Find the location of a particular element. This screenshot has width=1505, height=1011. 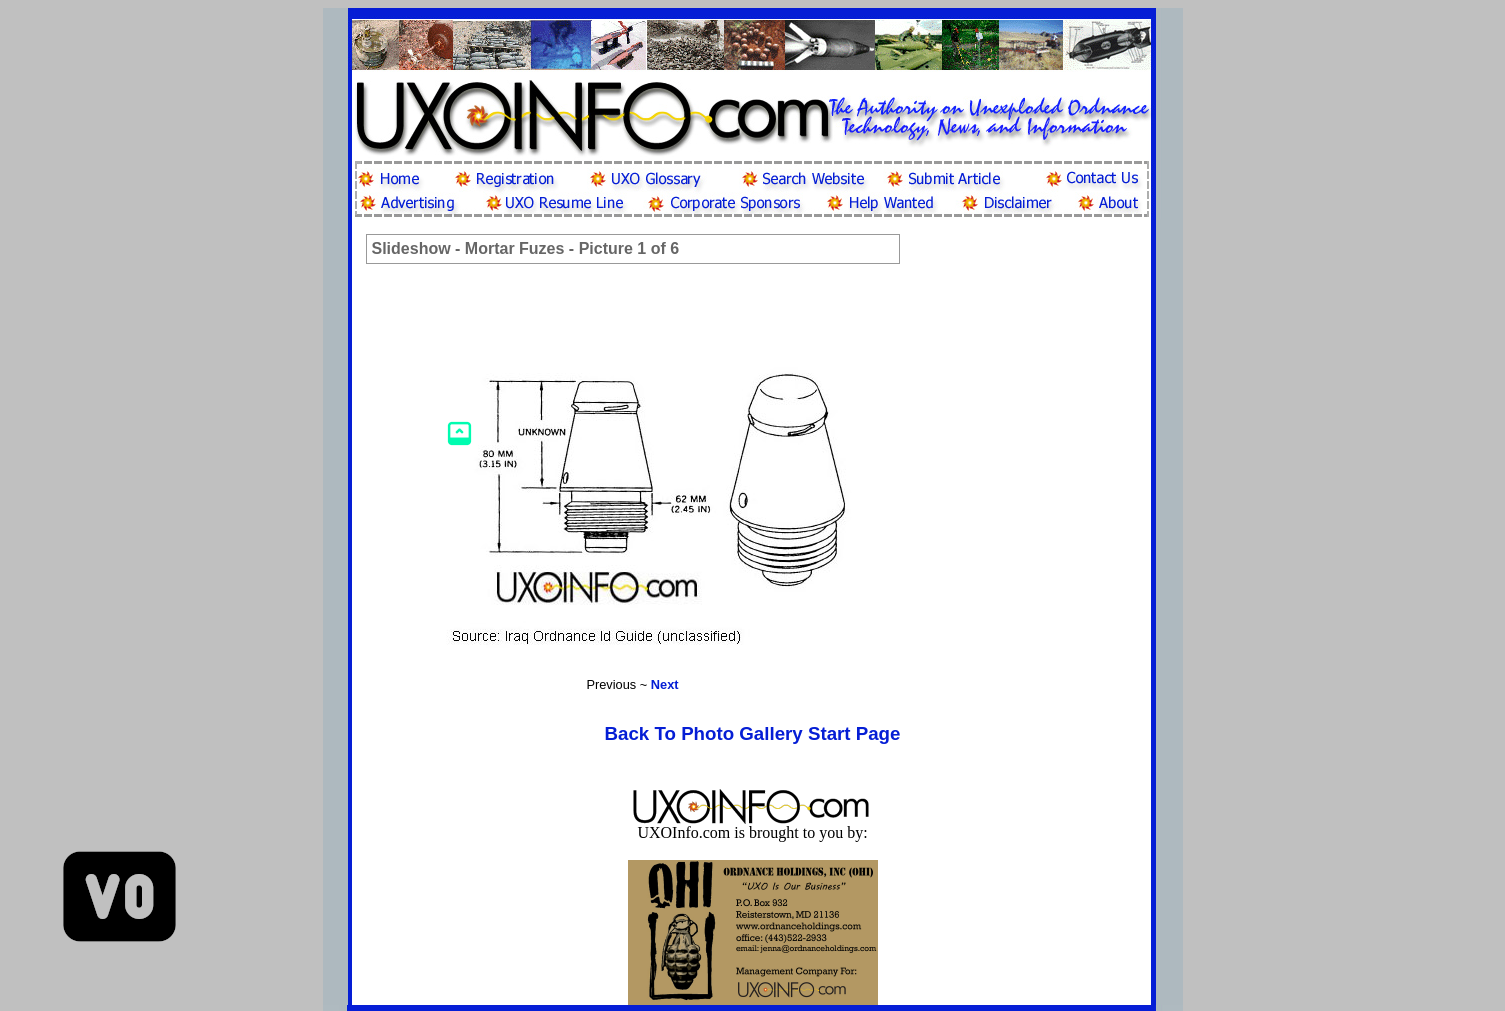

expand the bottom bar or panel is located at coordinates (459, 433).